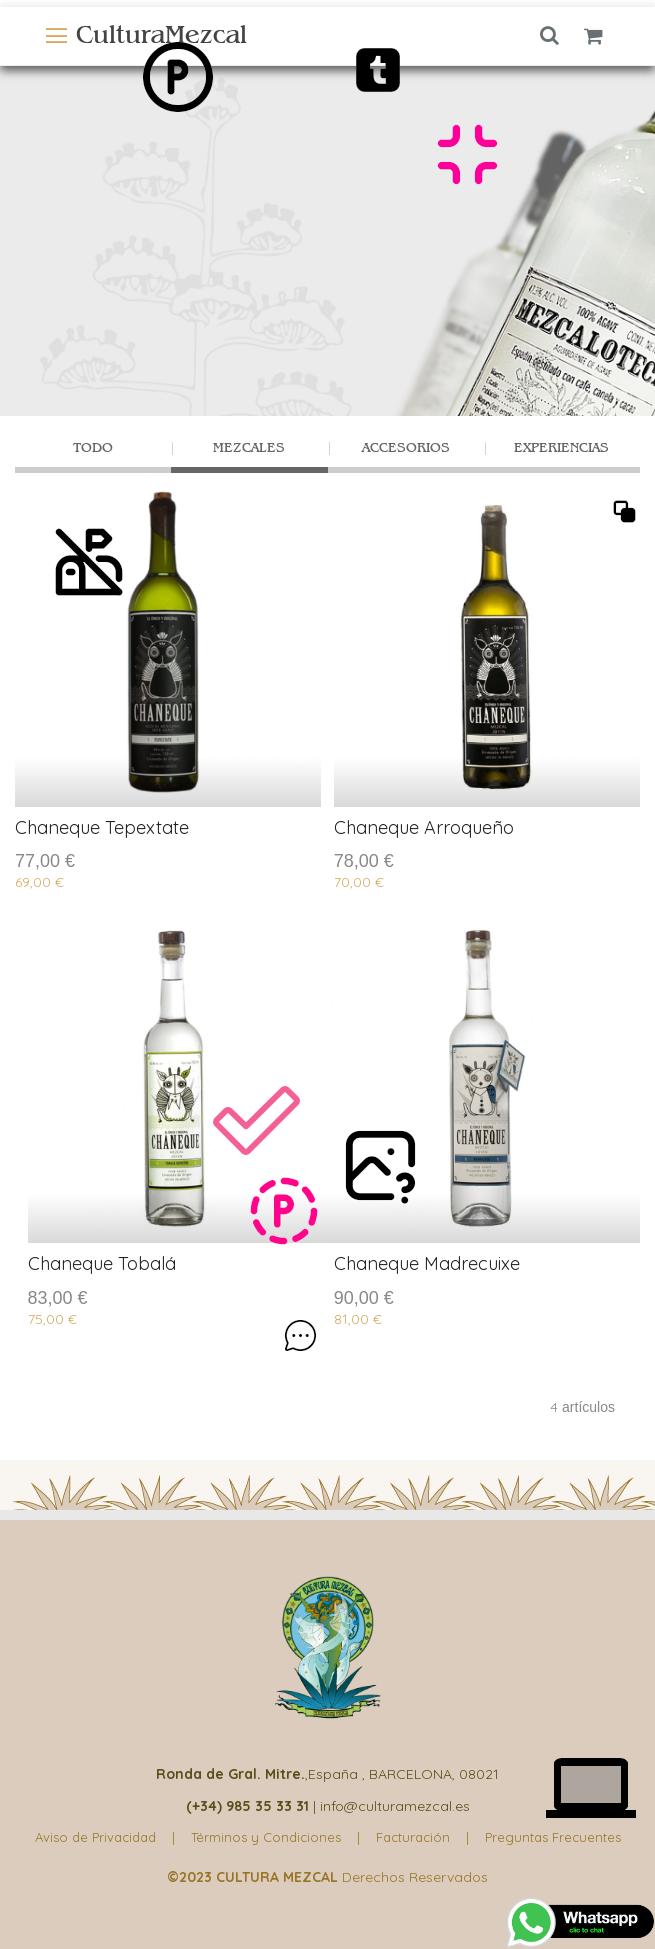 Image resolution: width=655 pixels, height=1949 pixels. I want to click on indicates parking location or zone, so click(284, 1211).